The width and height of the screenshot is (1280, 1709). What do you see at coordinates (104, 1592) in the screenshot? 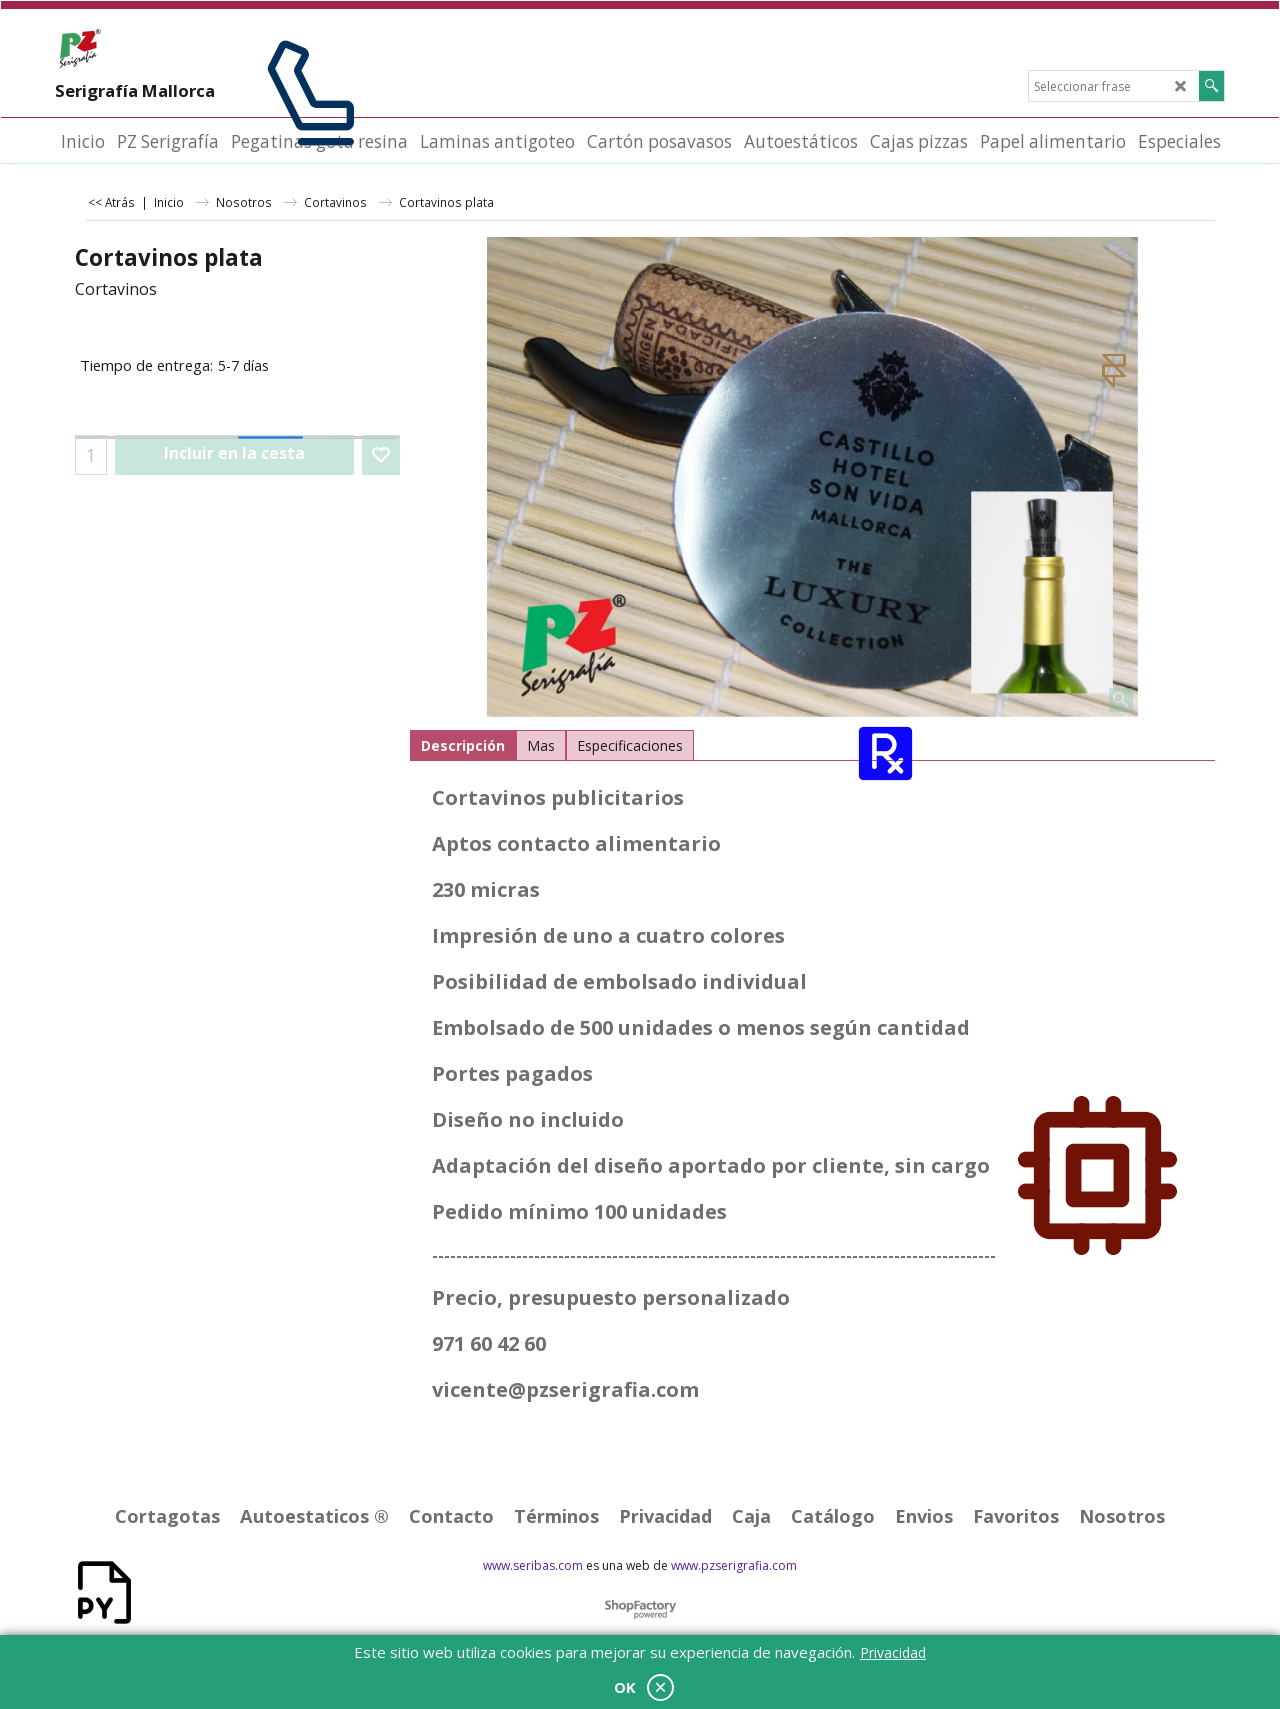
I see `a python script or .py file` at bounding box center [104, 1592].